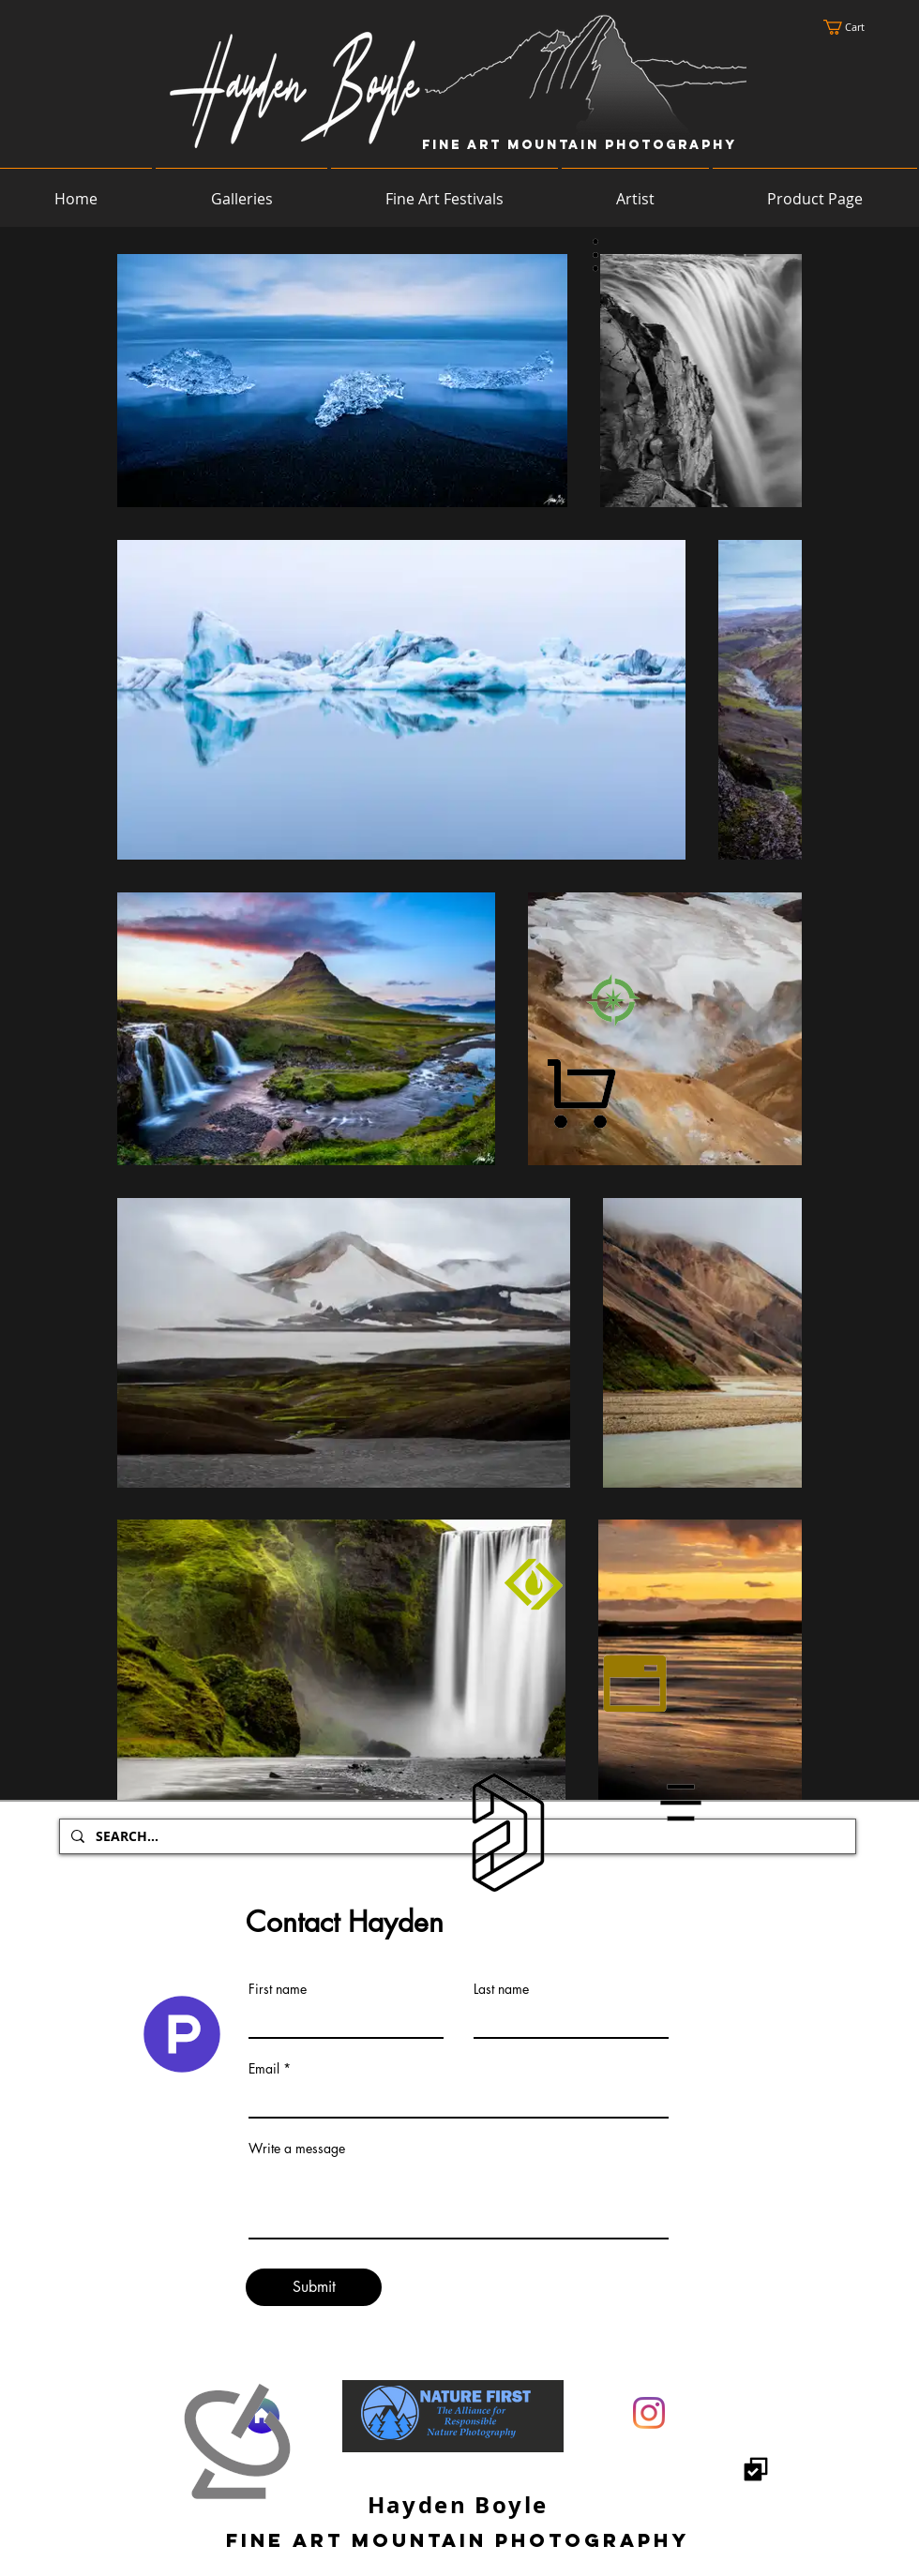 The height and width of the screenshot is (2576, 919). I want to click on open Altium Designer application, so click(508, 1833).